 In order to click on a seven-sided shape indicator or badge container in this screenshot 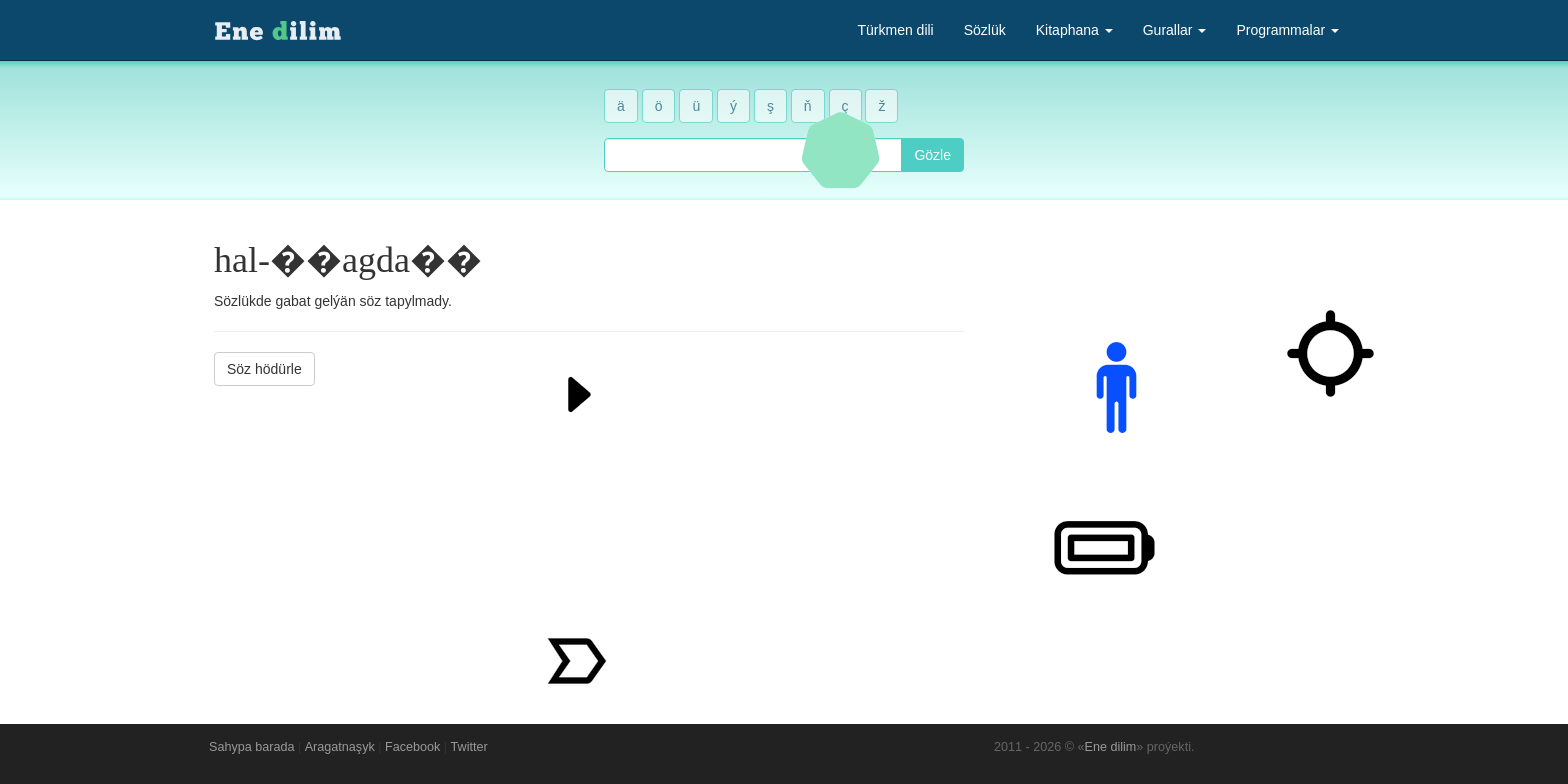, I will do `click(840, 152)`.